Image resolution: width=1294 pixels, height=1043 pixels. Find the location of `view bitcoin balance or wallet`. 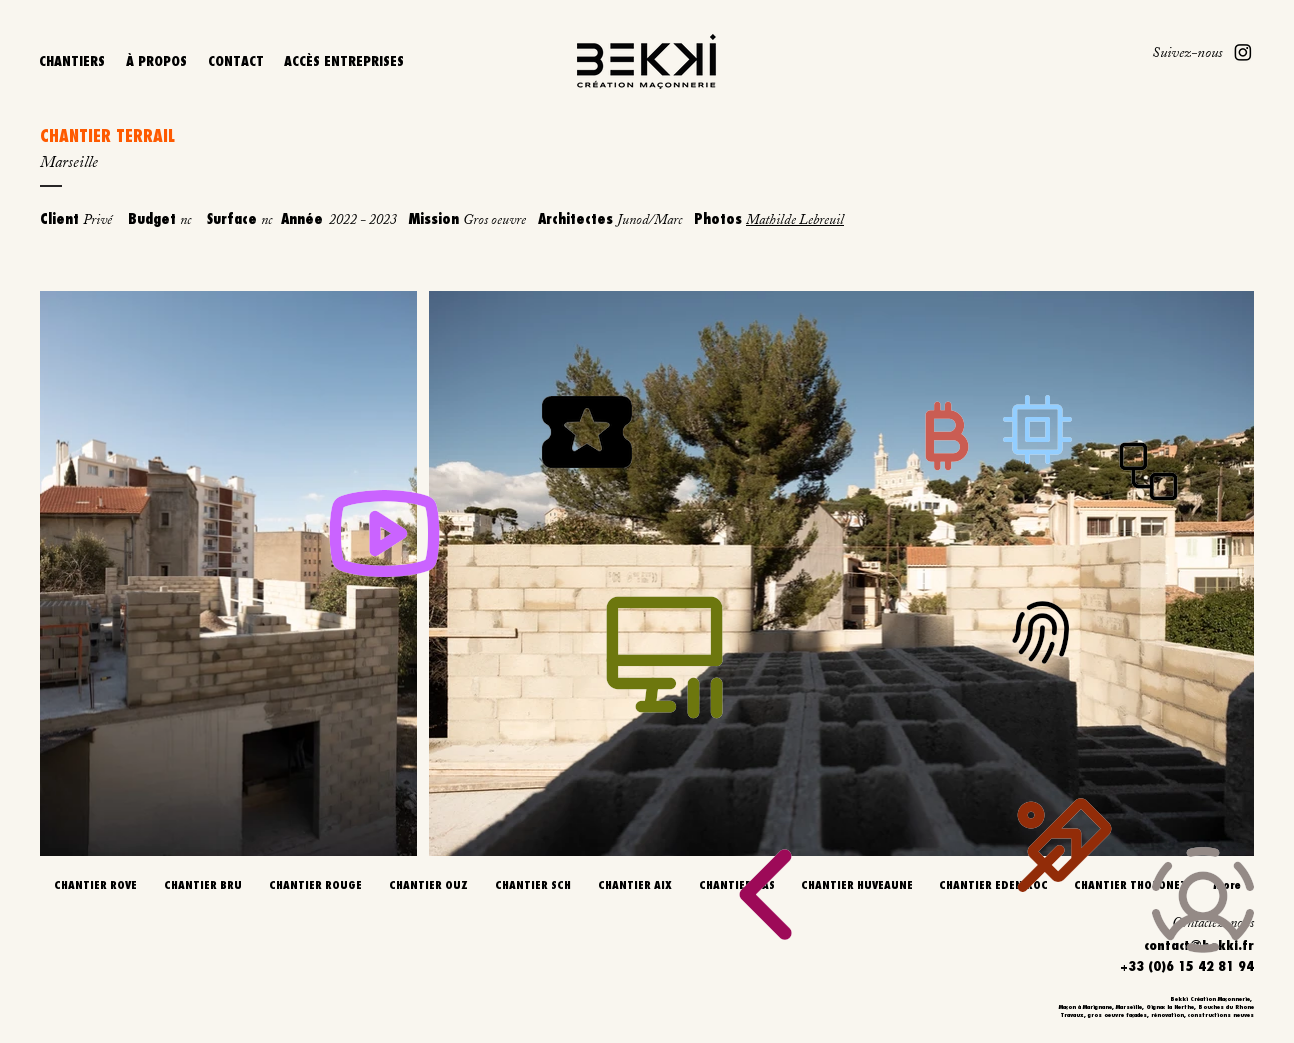

view bitcoin balance or wallet is located at coordinates (947, 436).